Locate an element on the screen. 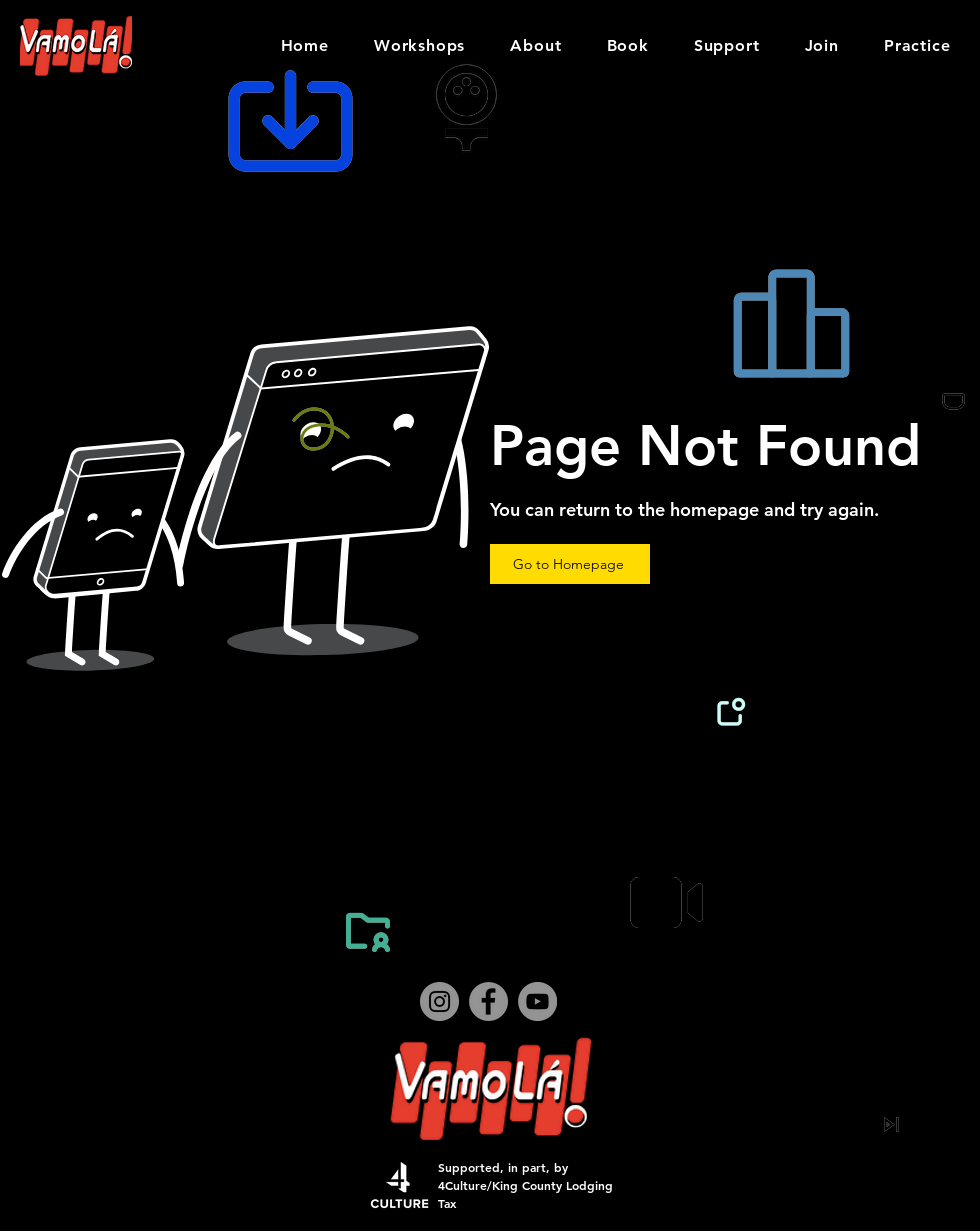  skip to the next track or video is located at coordinates (891, 1124).